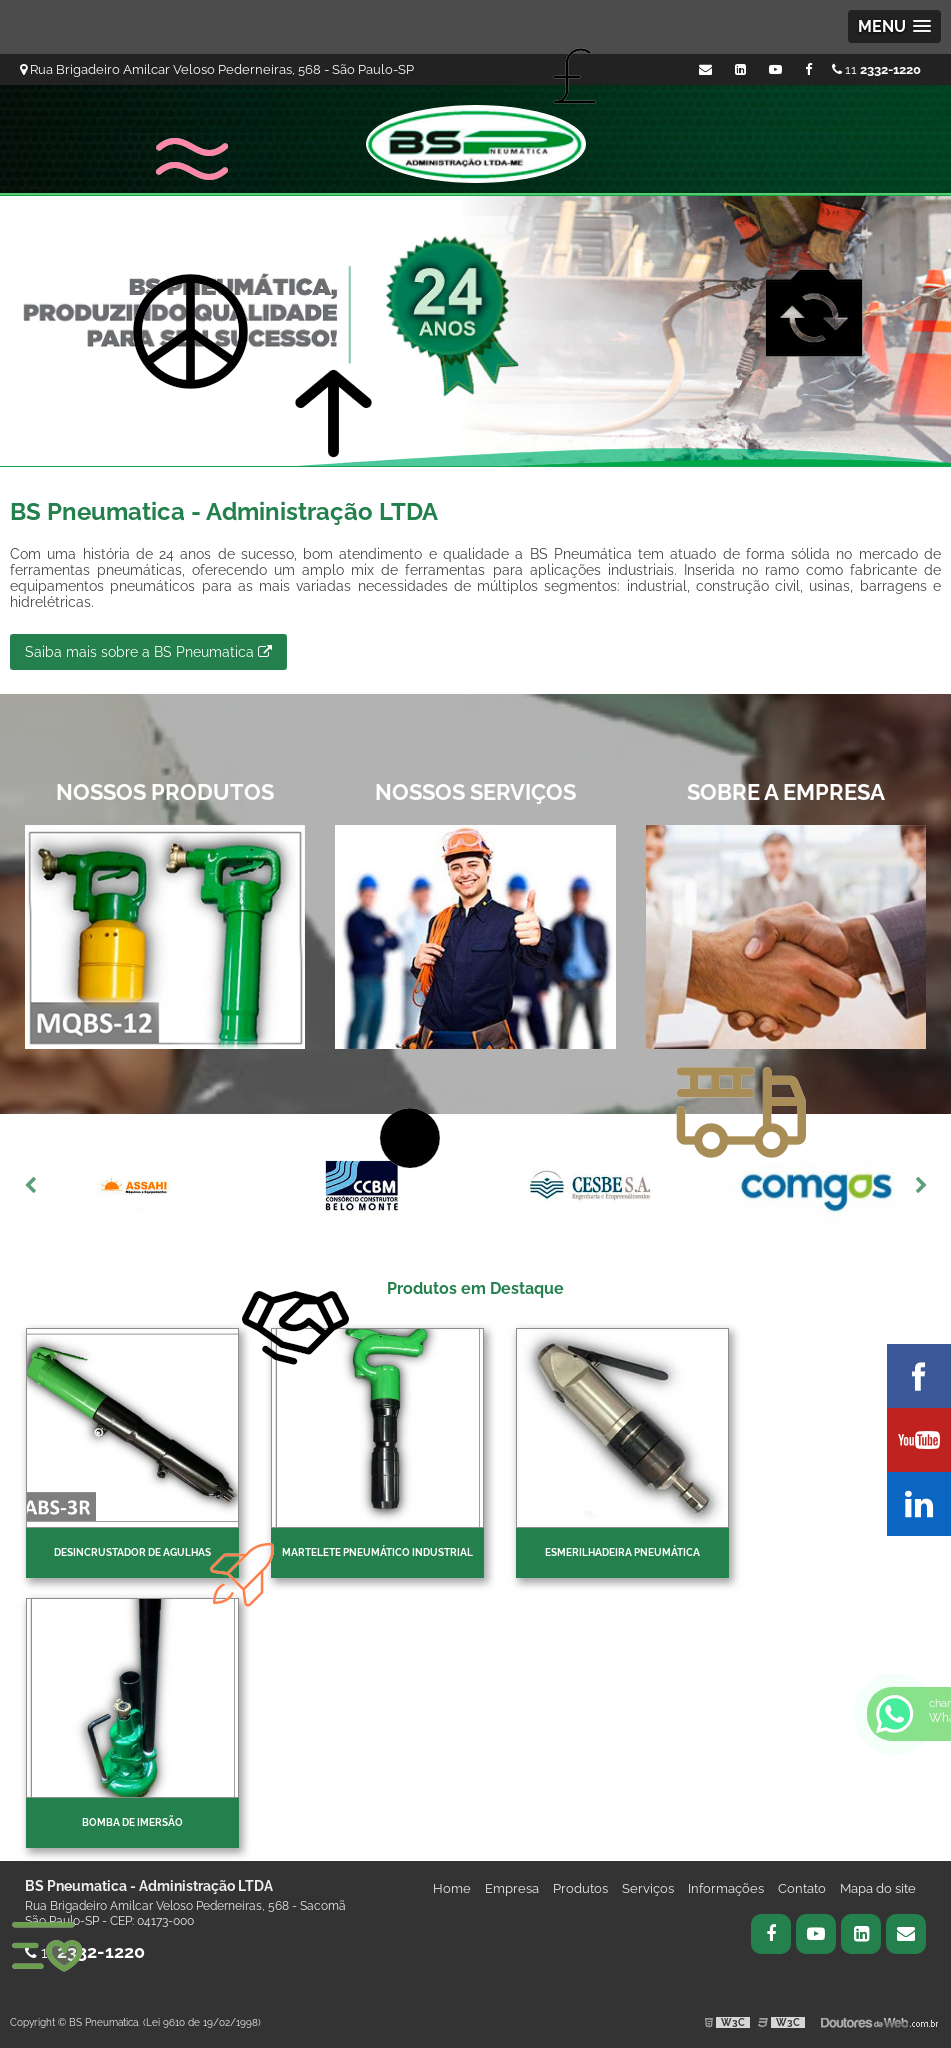 This screenshot has width=951, height=2048. I want to click on emergency services or fire department contact, so click(737, 1106).